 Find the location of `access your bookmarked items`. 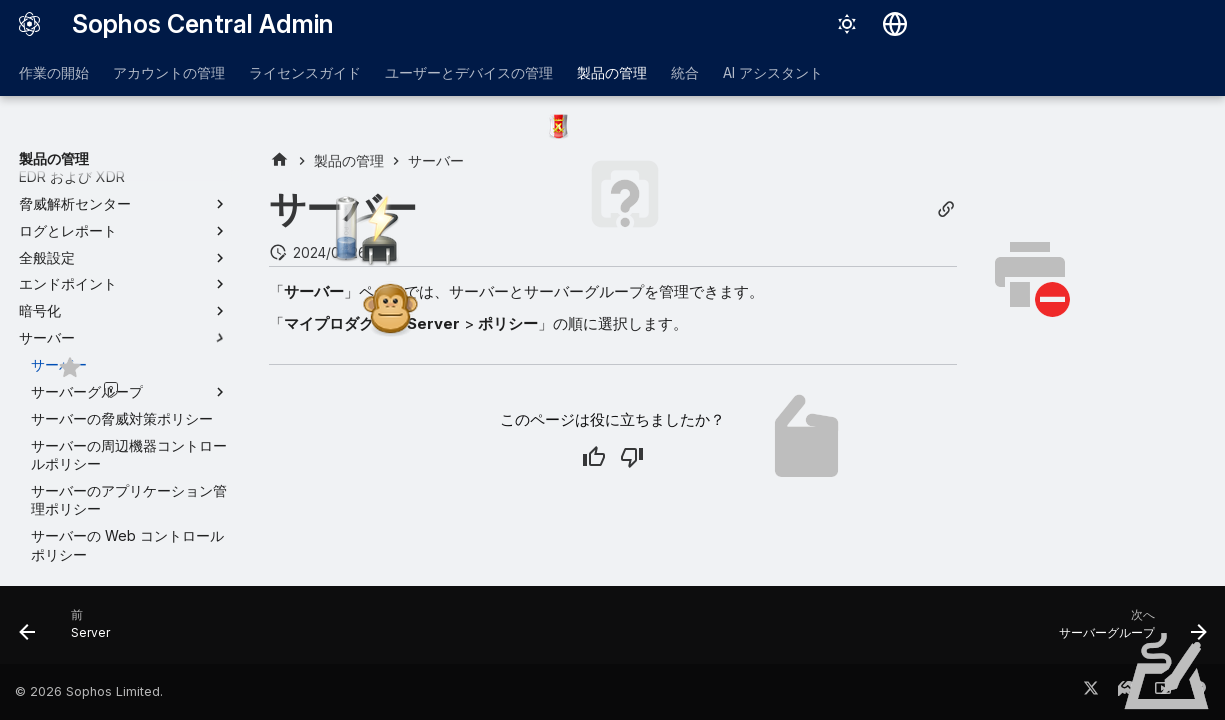

access your bookmarked items is located at coordinates (70, 368).